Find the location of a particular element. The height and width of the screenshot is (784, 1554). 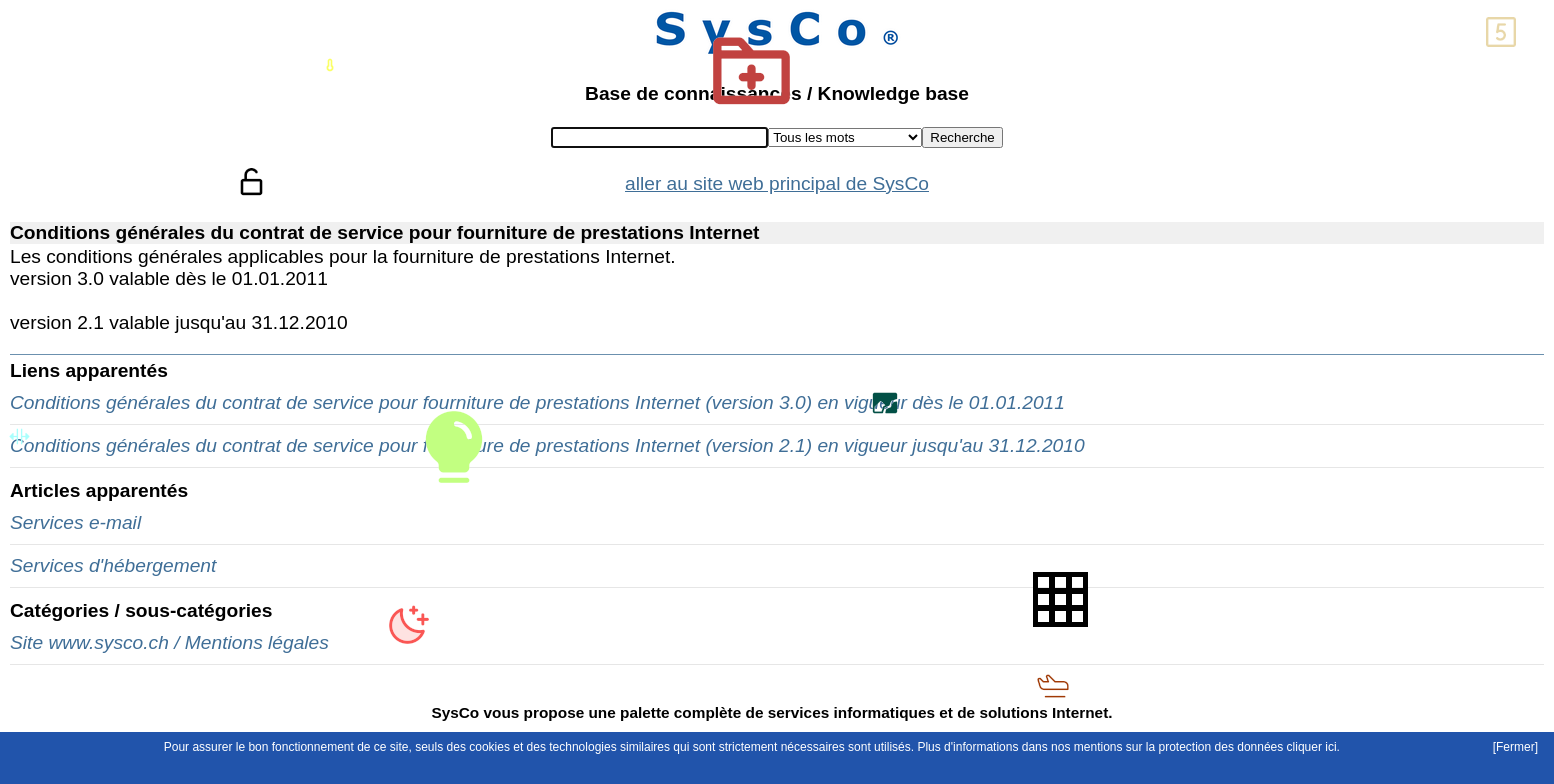

indicates step 5 in a numbered sequence is located at coordinates (1501, 32).